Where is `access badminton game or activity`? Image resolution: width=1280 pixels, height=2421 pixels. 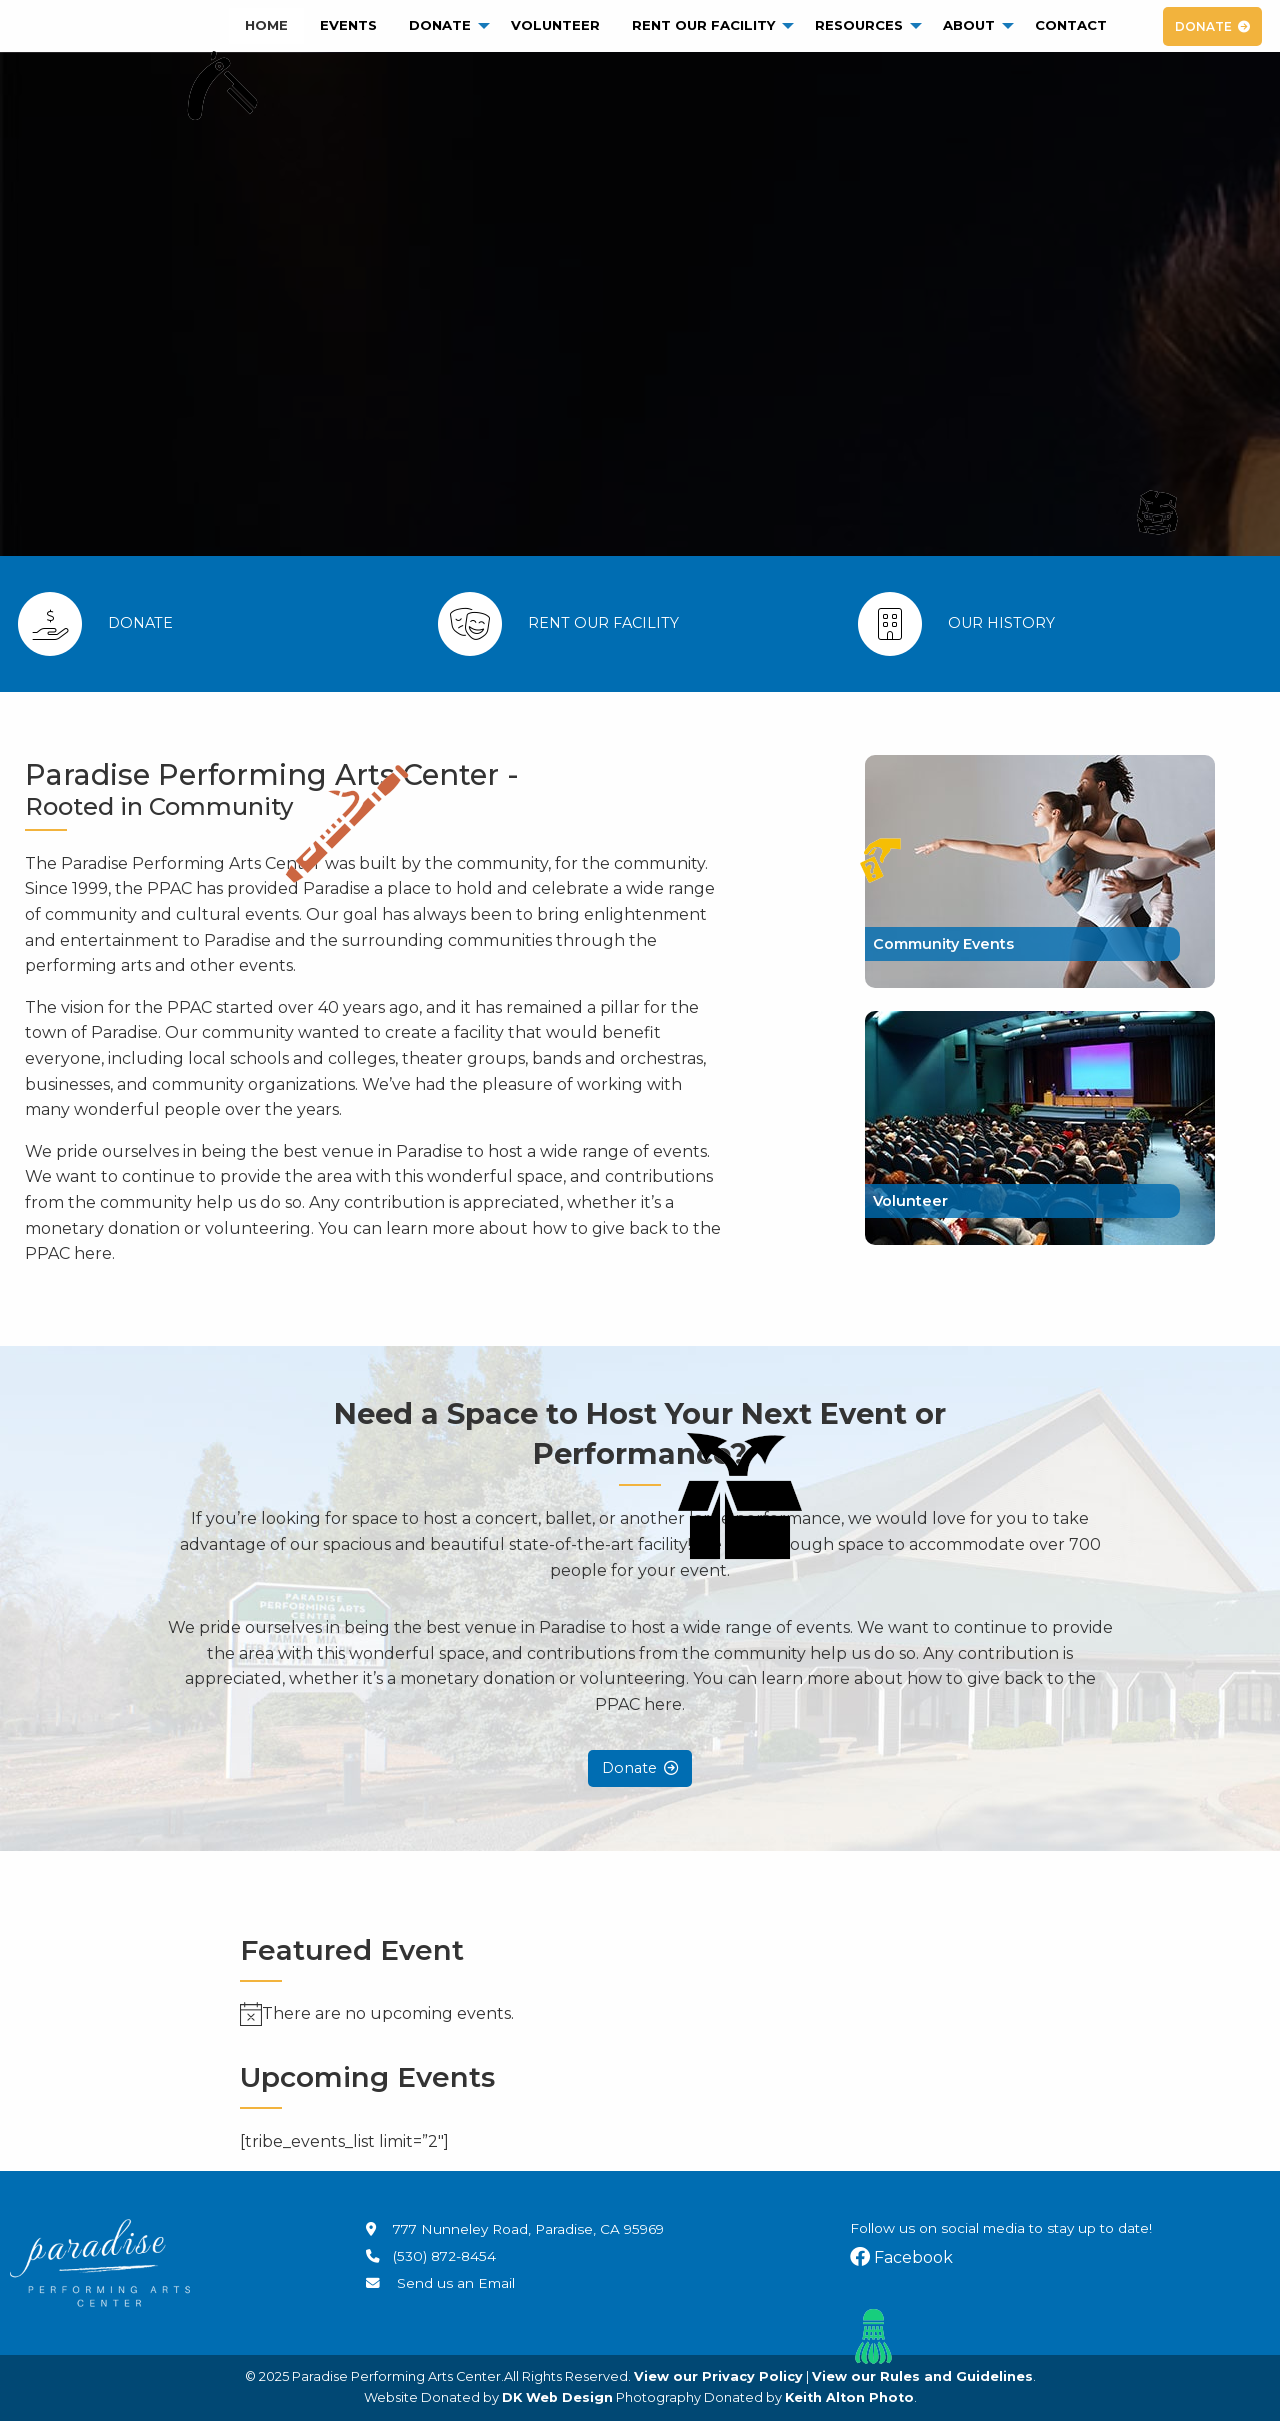
access badminton game or activity is located at coordinates (873, 2336).